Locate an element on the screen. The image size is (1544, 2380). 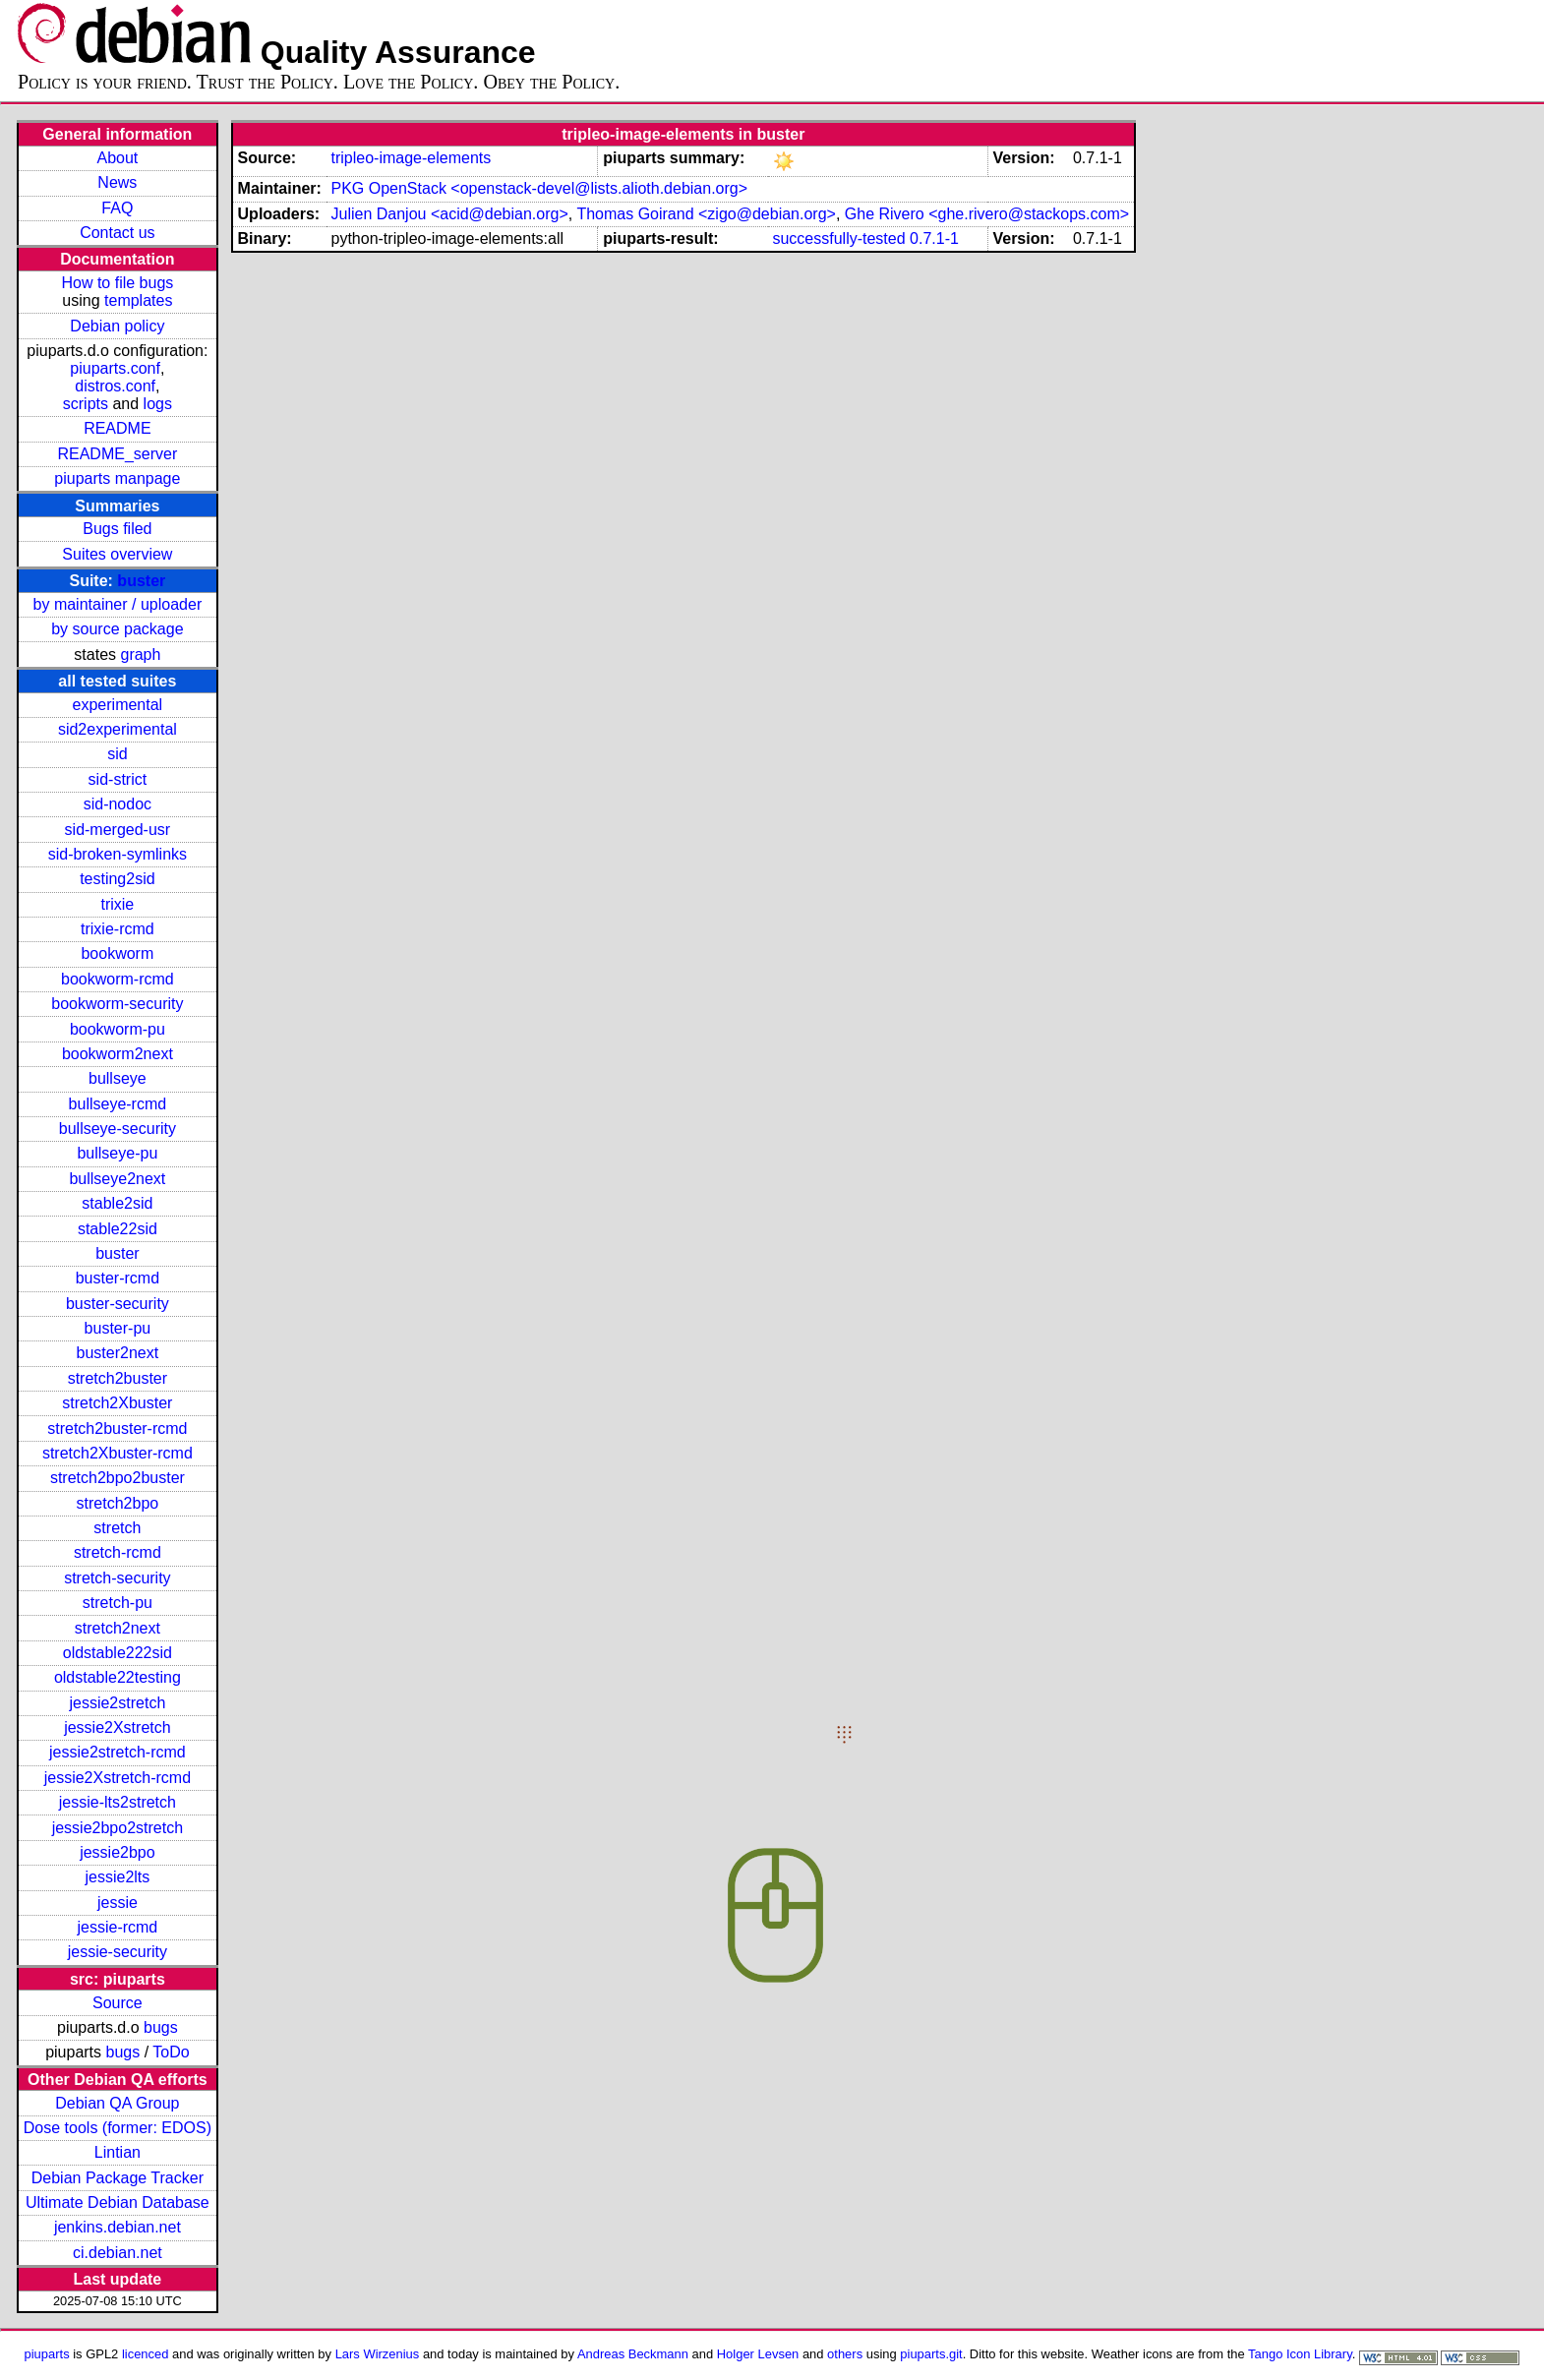
open numeric keypad for input is located at coordinates (844, 1734).